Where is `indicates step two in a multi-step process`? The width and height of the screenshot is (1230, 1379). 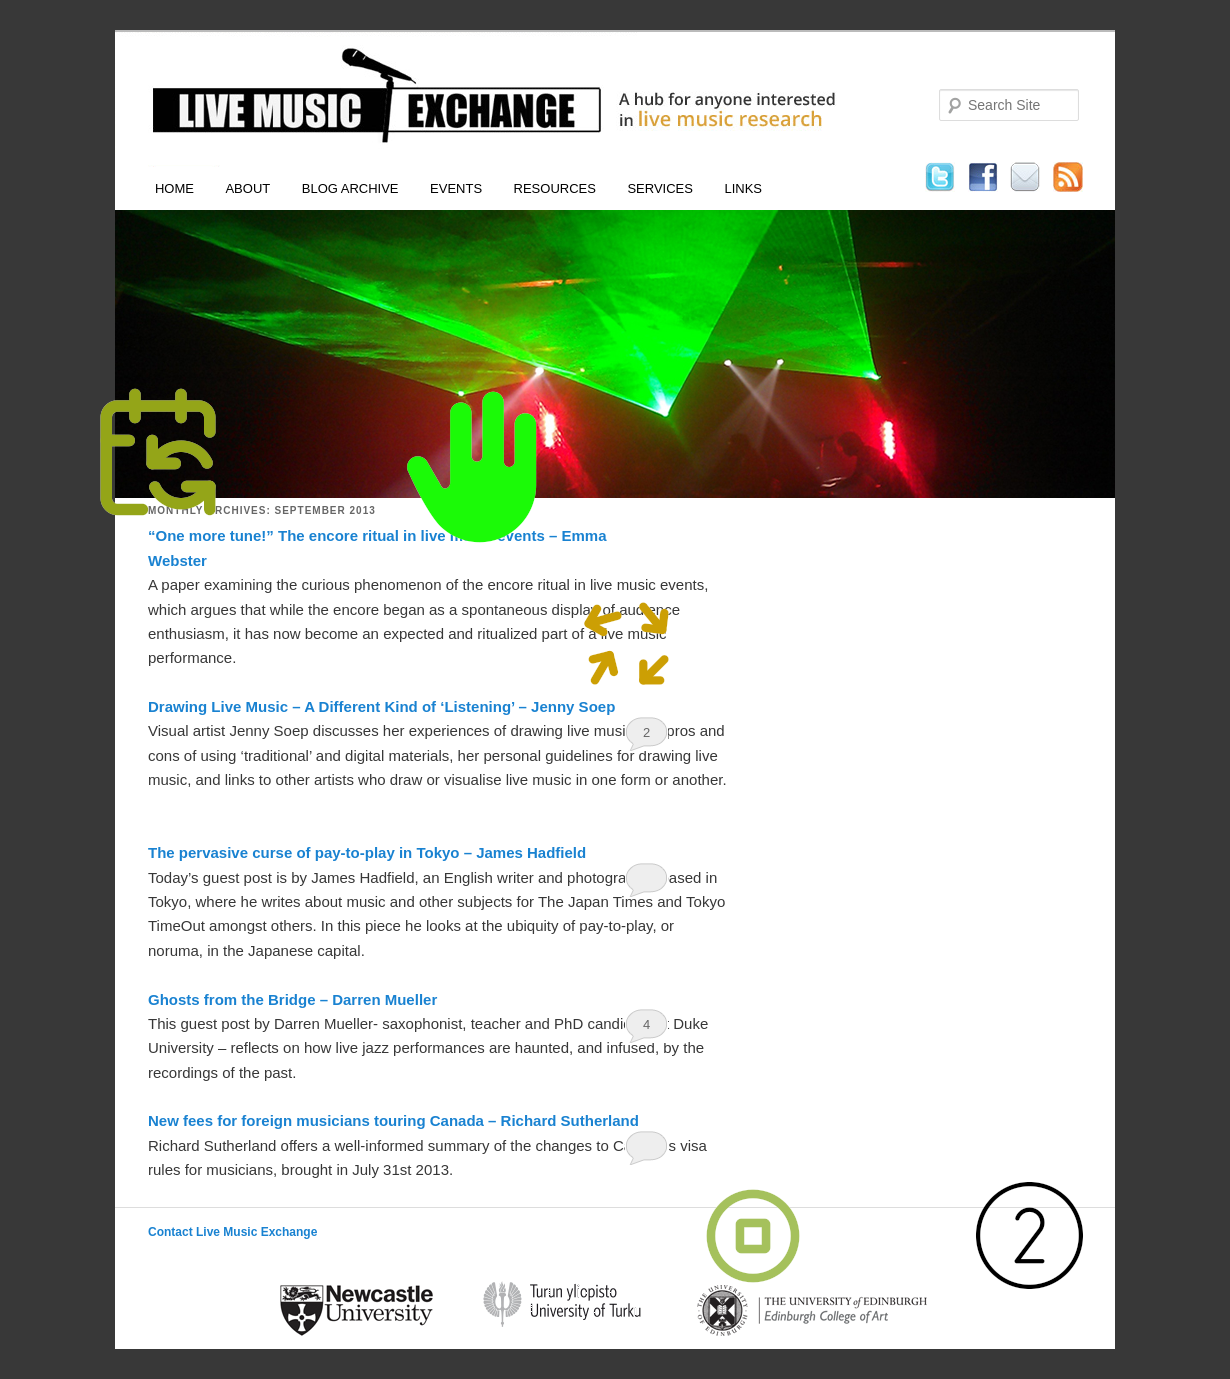 indicates step two in a multi-step process is located at coordinates (1029, 1235).